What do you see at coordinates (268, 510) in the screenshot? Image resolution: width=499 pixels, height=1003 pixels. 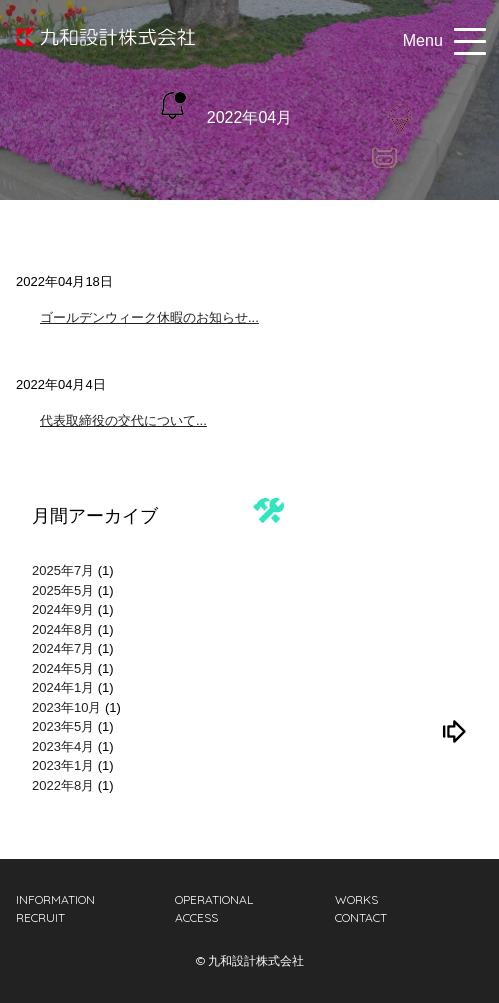 I see `access settings or configuration options` at bounding box center [268, 510].